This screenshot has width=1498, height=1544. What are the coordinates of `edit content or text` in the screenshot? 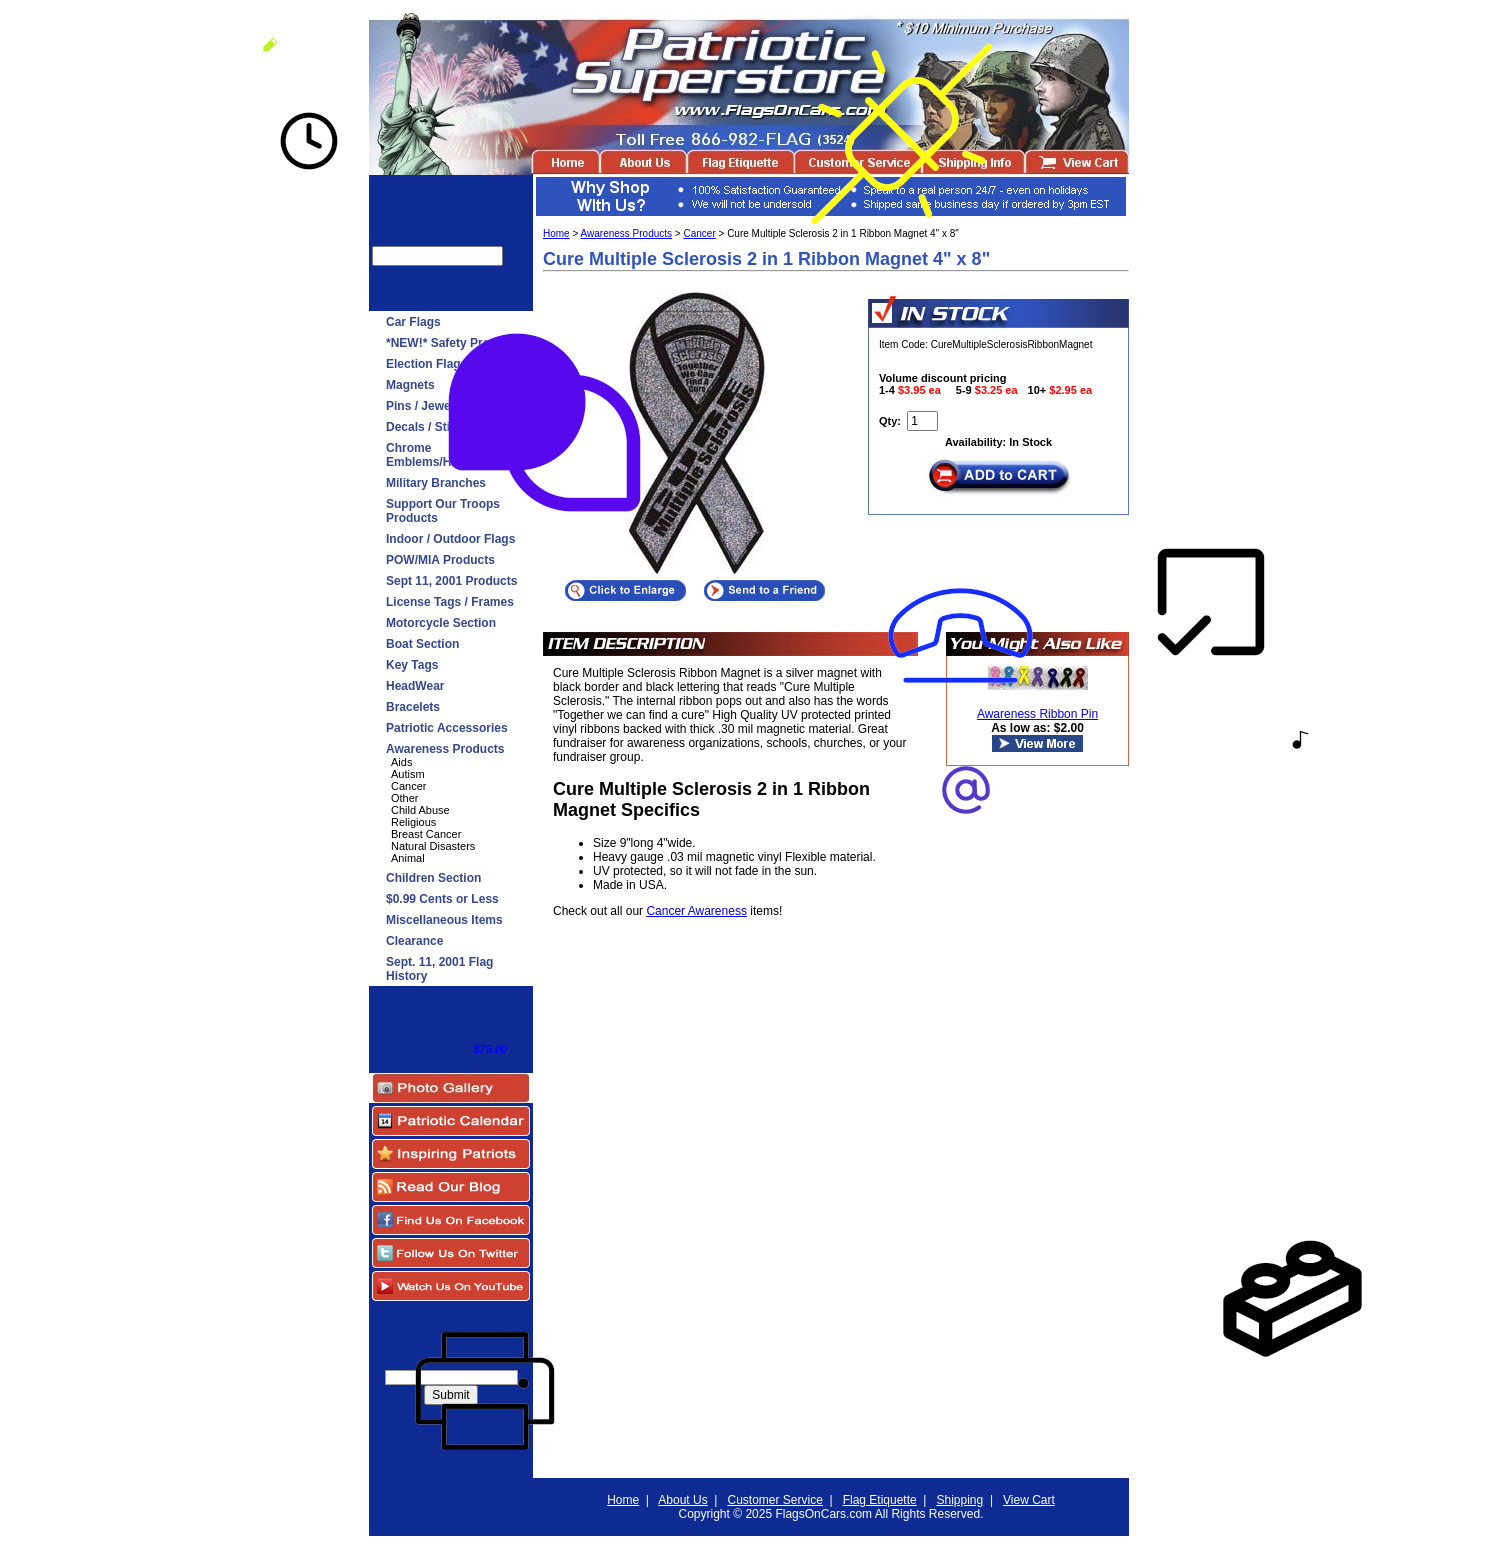 It's located at (270, 45).